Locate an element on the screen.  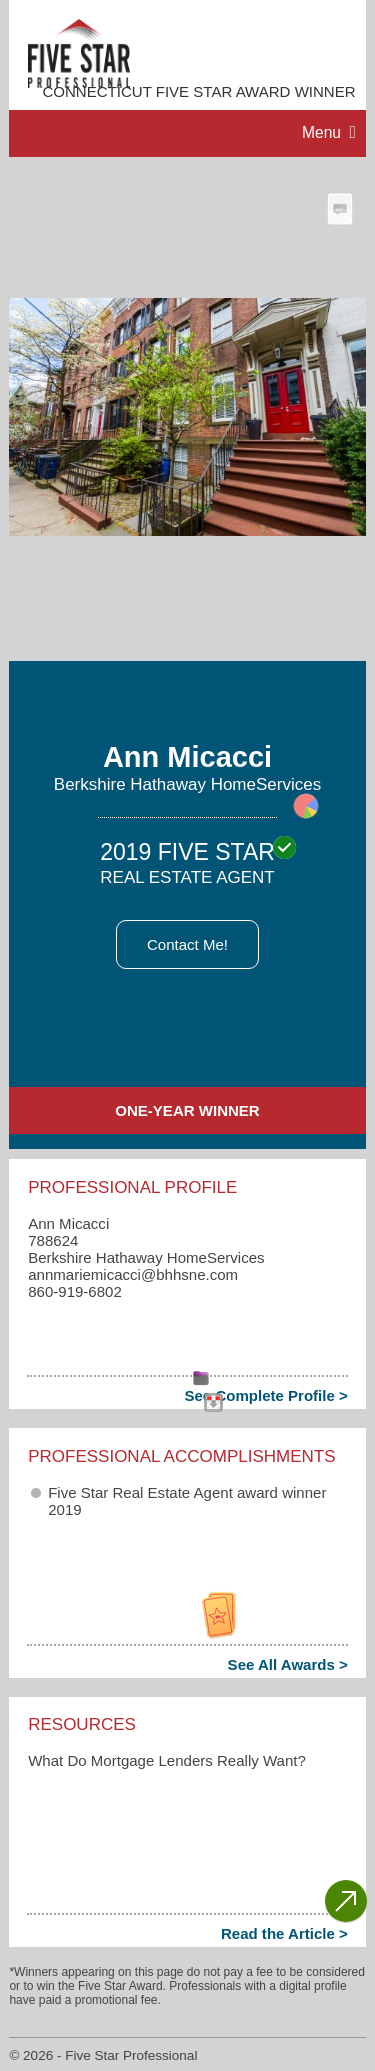
indicates a symbolic link or shortcut to another file is located at coordinates (346, 1901).